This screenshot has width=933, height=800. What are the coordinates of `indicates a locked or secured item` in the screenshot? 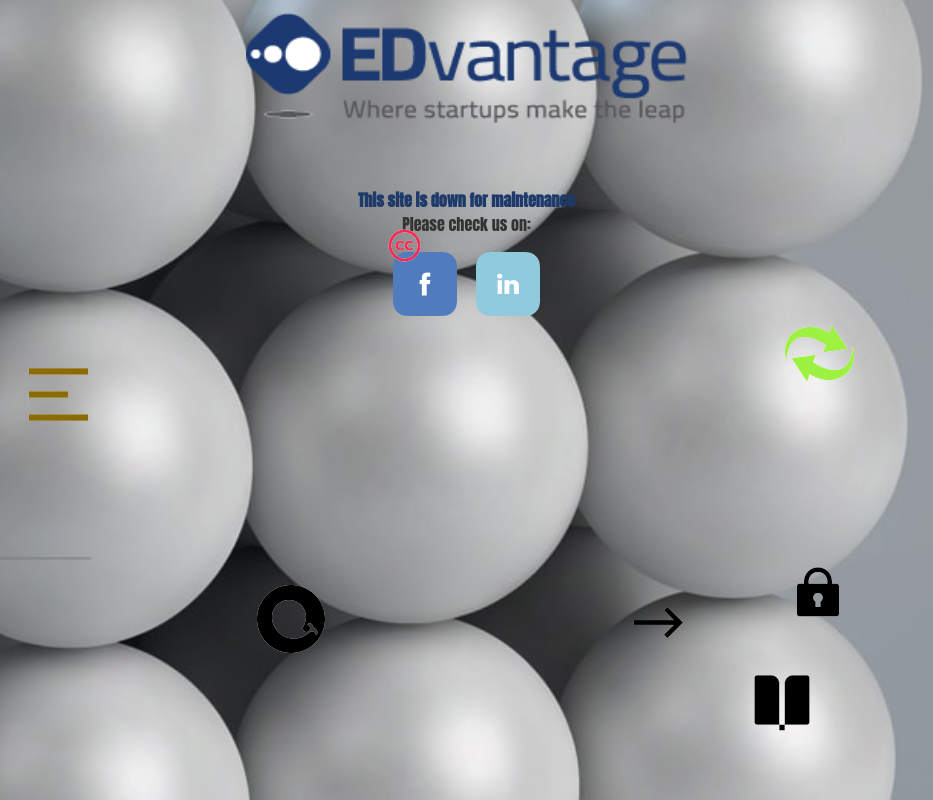 It's located at (818, 593).